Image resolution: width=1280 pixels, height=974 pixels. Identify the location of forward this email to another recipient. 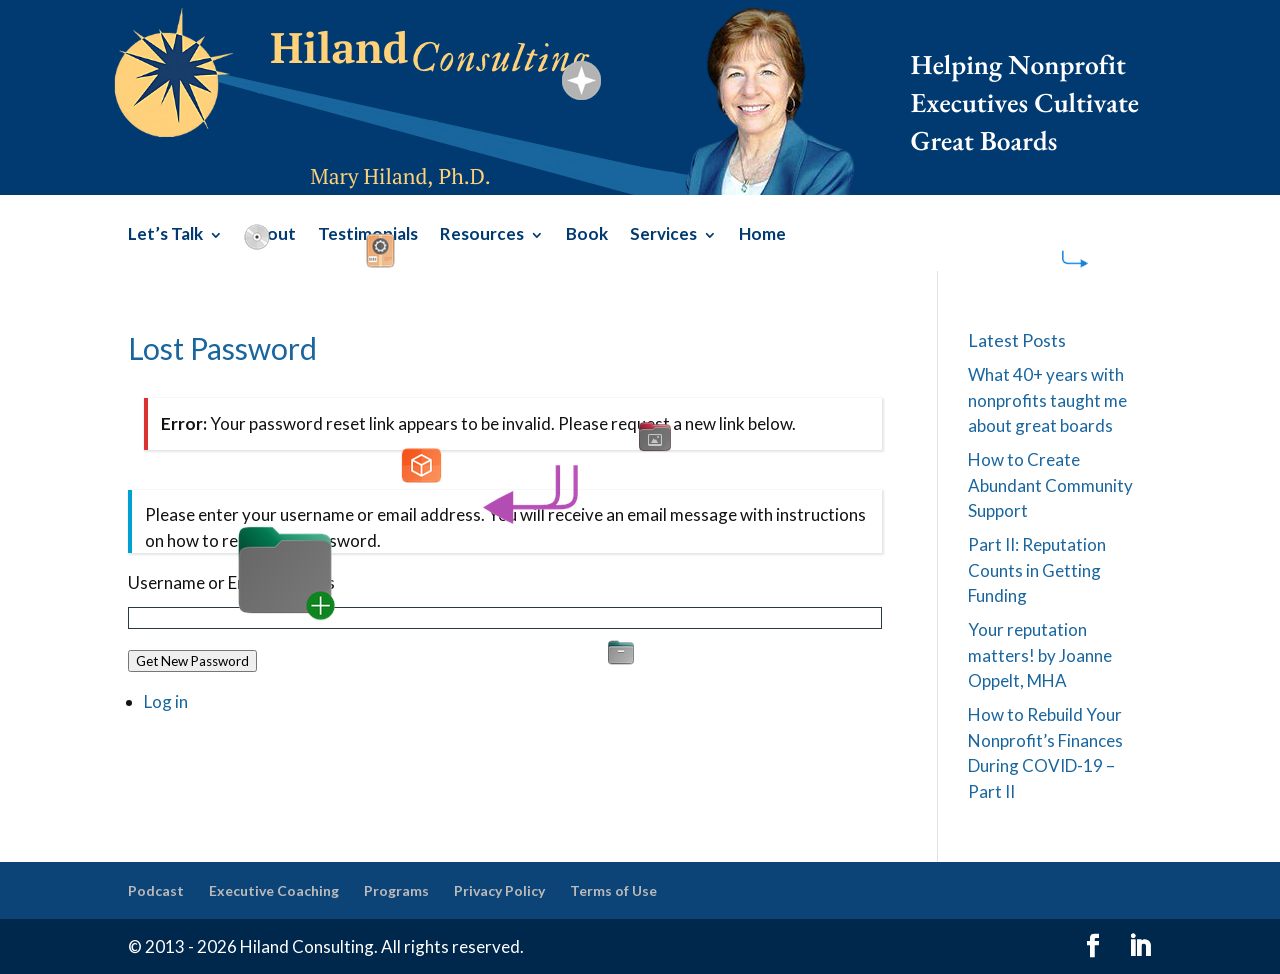
(1075, 257).